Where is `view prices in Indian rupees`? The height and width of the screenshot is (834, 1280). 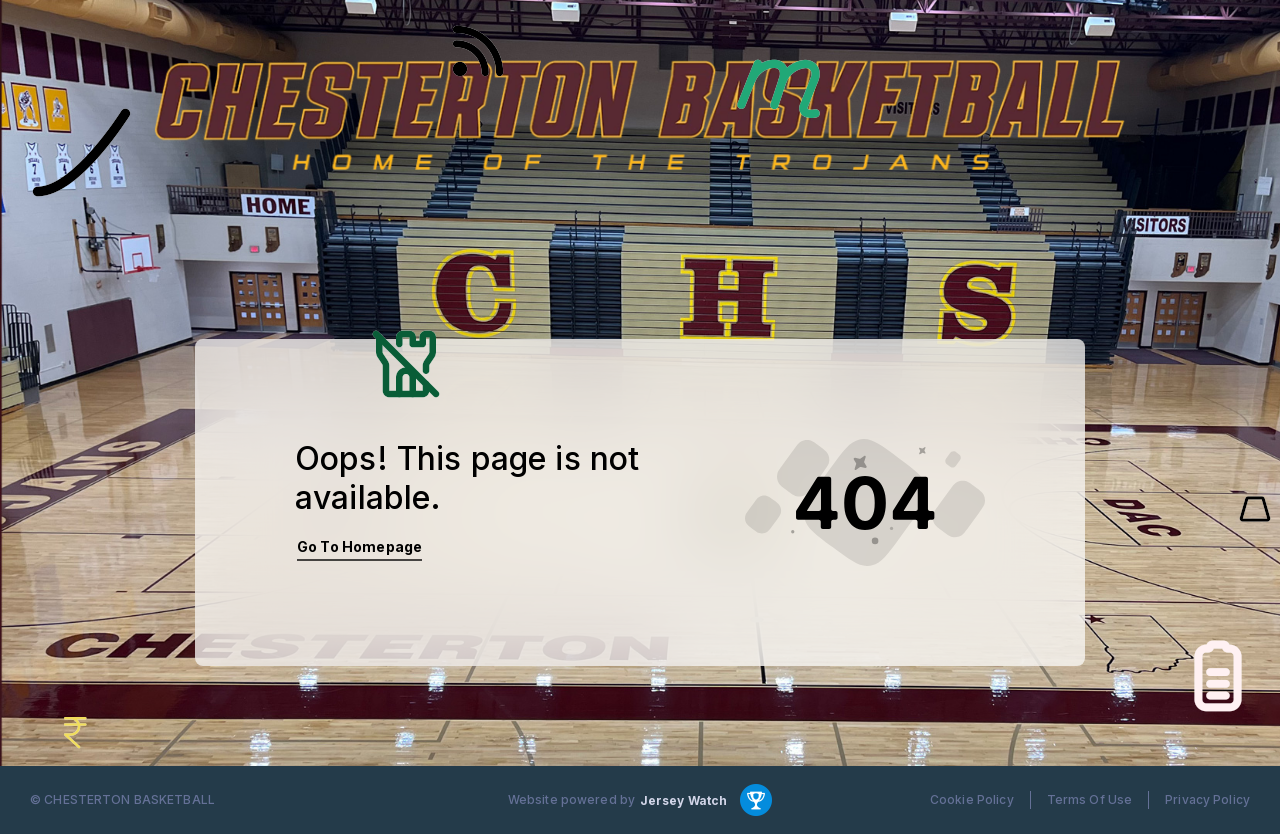 view prices in Indian rupees is located at coordinates (74, 732).